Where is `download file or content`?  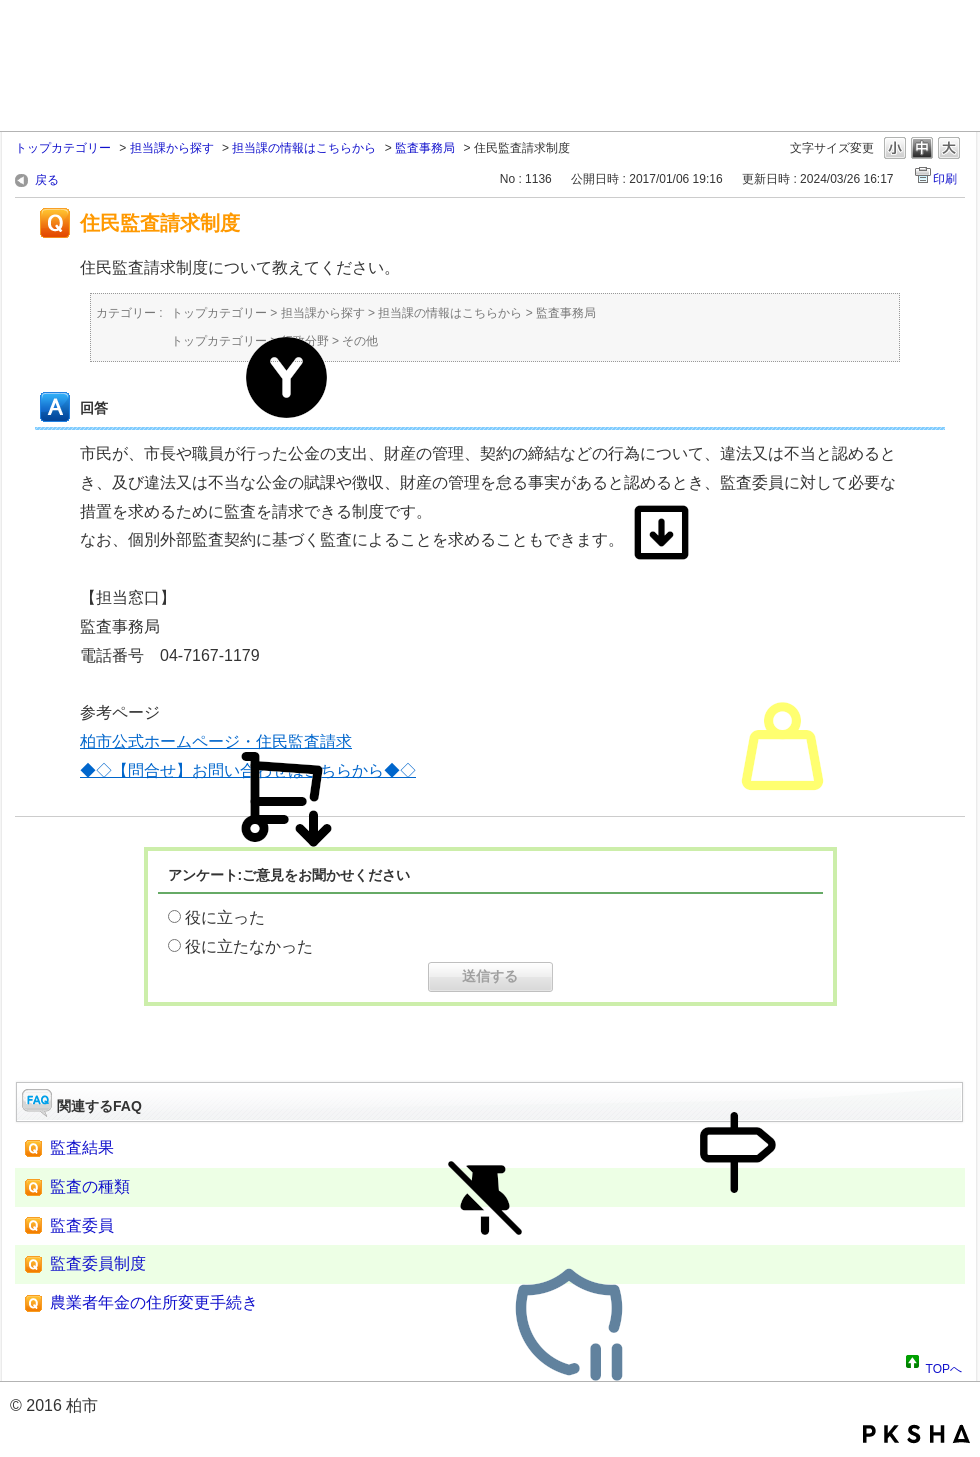
download file or content is located at coordinates (661, 532).